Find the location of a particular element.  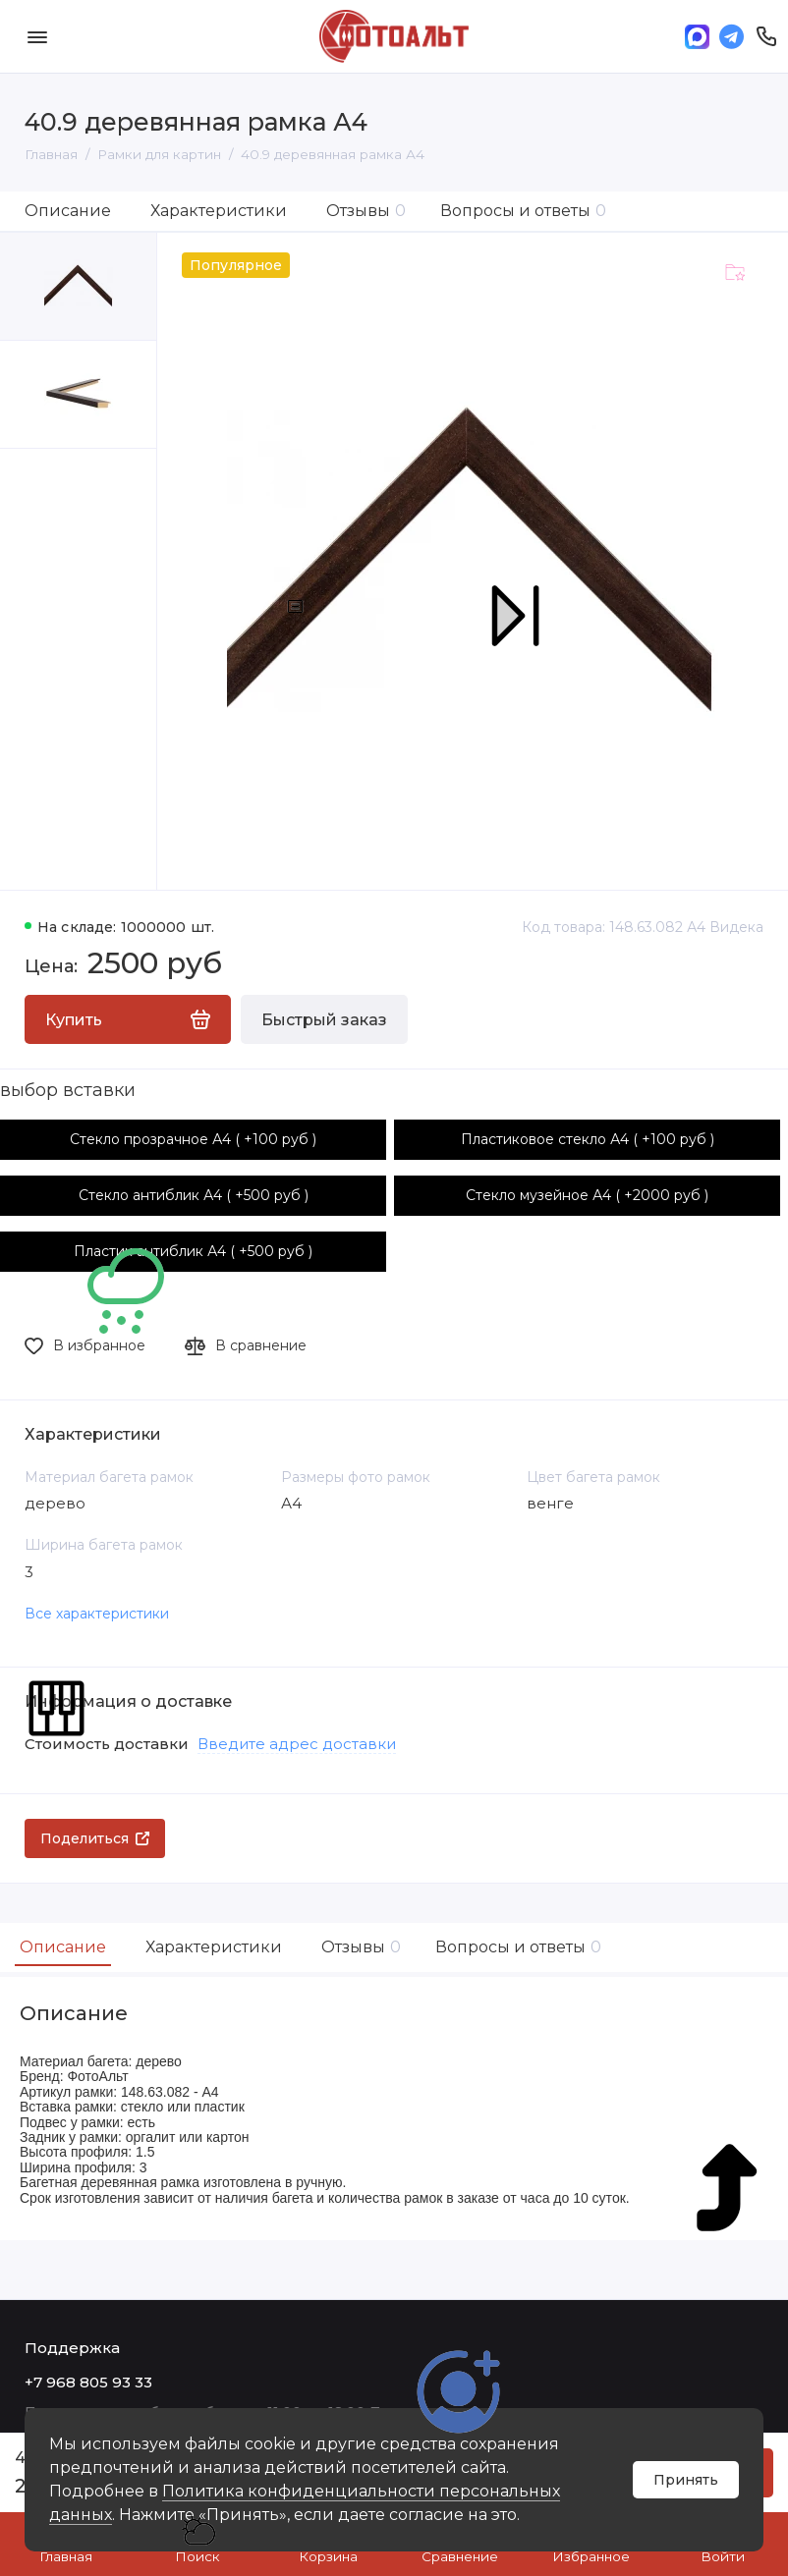

access your starred or favorite folders is located at coordinates (735, 272).